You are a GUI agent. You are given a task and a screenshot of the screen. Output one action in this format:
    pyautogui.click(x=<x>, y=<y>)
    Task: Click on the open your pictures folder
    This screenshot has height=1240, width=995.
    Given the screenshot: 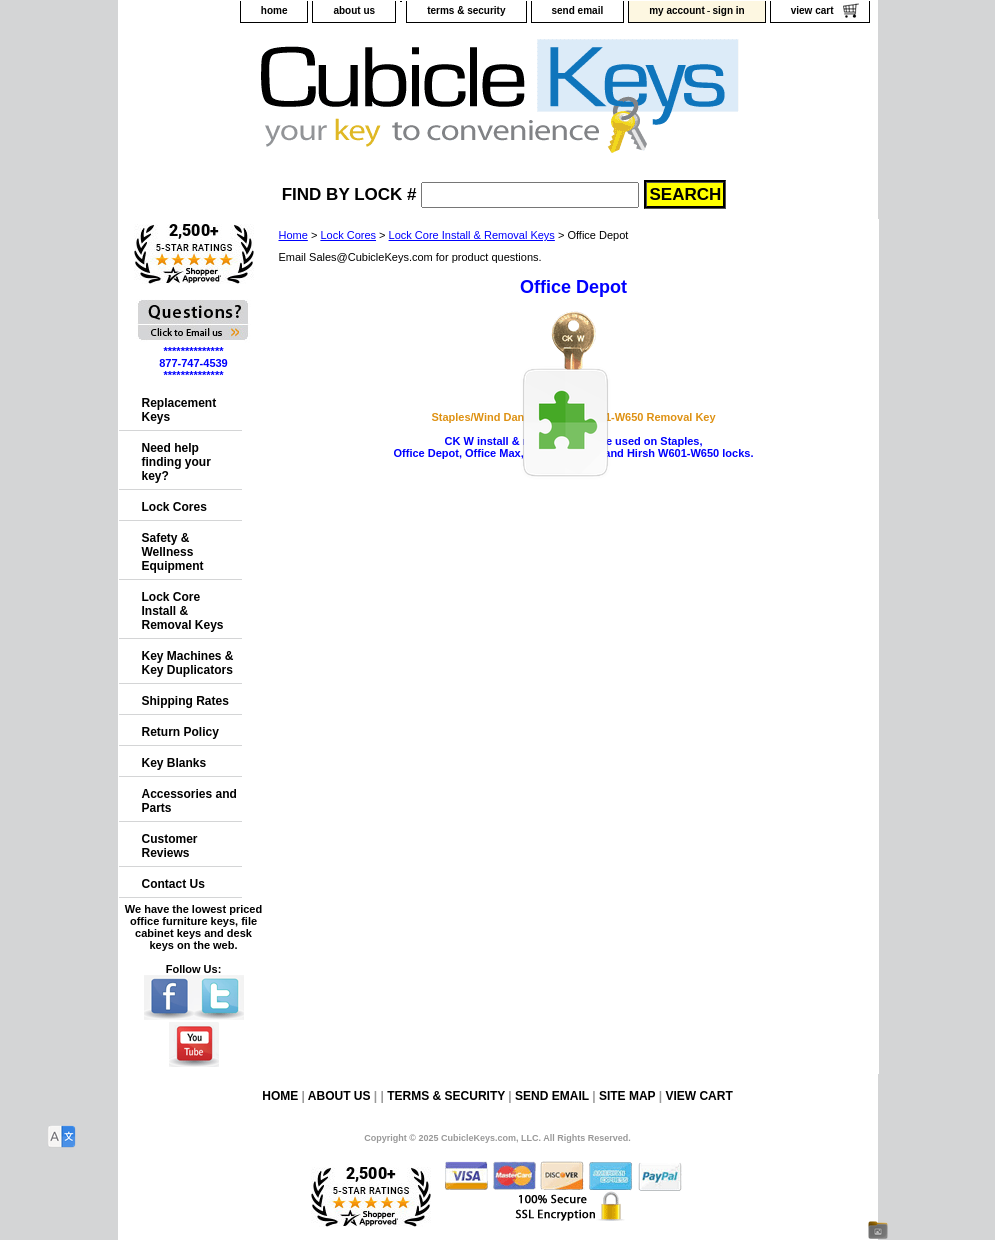 What is the action you would take?
    pyautogui.click(x=878, y=1230)
    